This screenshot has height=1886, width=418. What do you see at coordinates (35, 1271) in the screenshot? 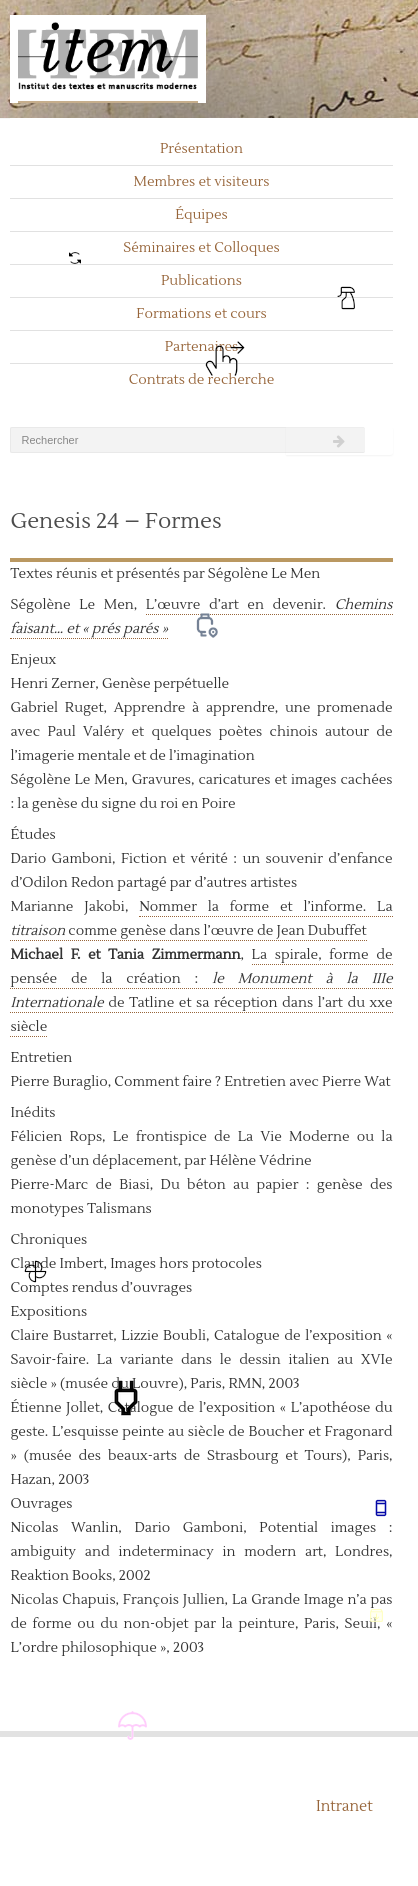
I see `open google photos app` at bounding box center [35, 1271].